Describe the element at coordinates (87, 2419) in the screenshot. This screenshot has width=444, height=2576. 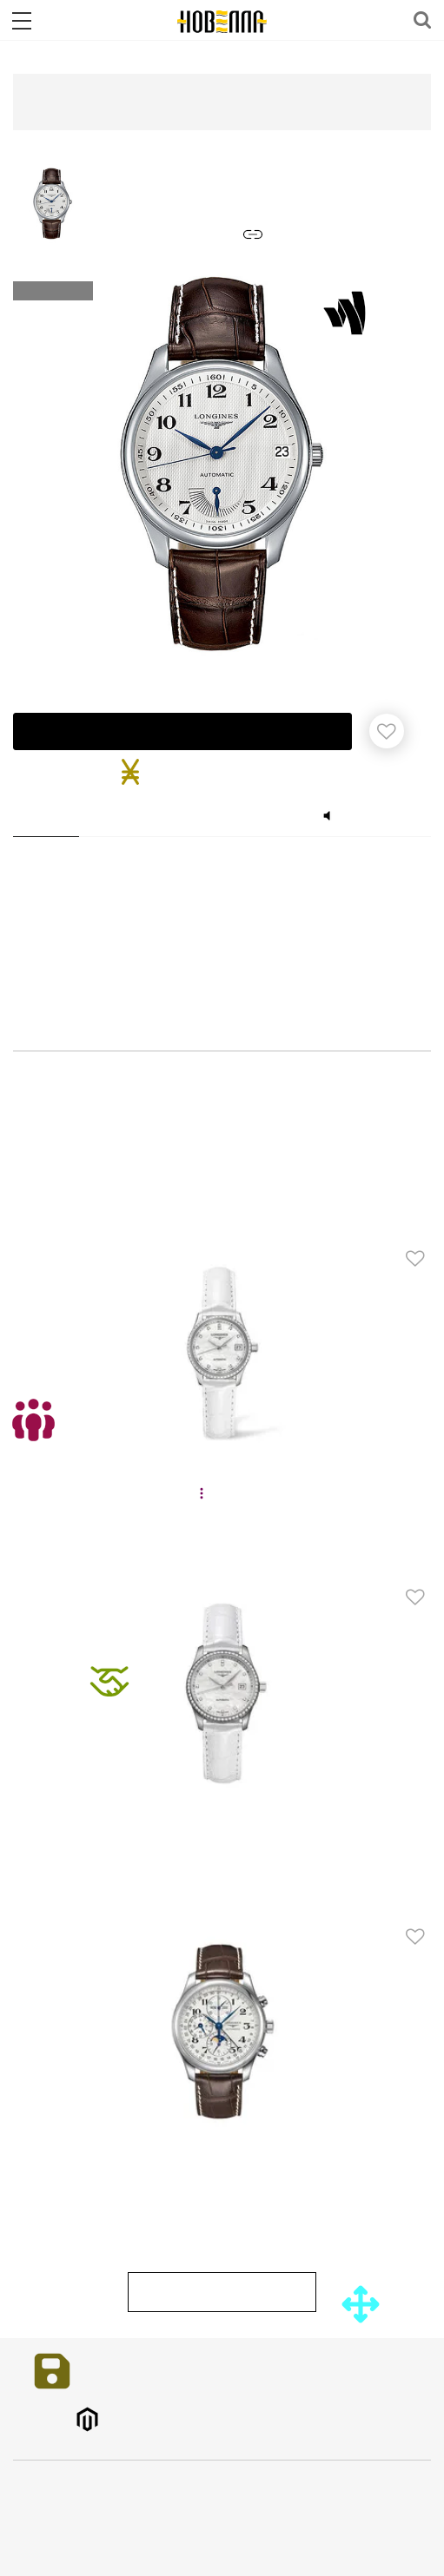
I see `magento e-commerce platform logo` at that location.